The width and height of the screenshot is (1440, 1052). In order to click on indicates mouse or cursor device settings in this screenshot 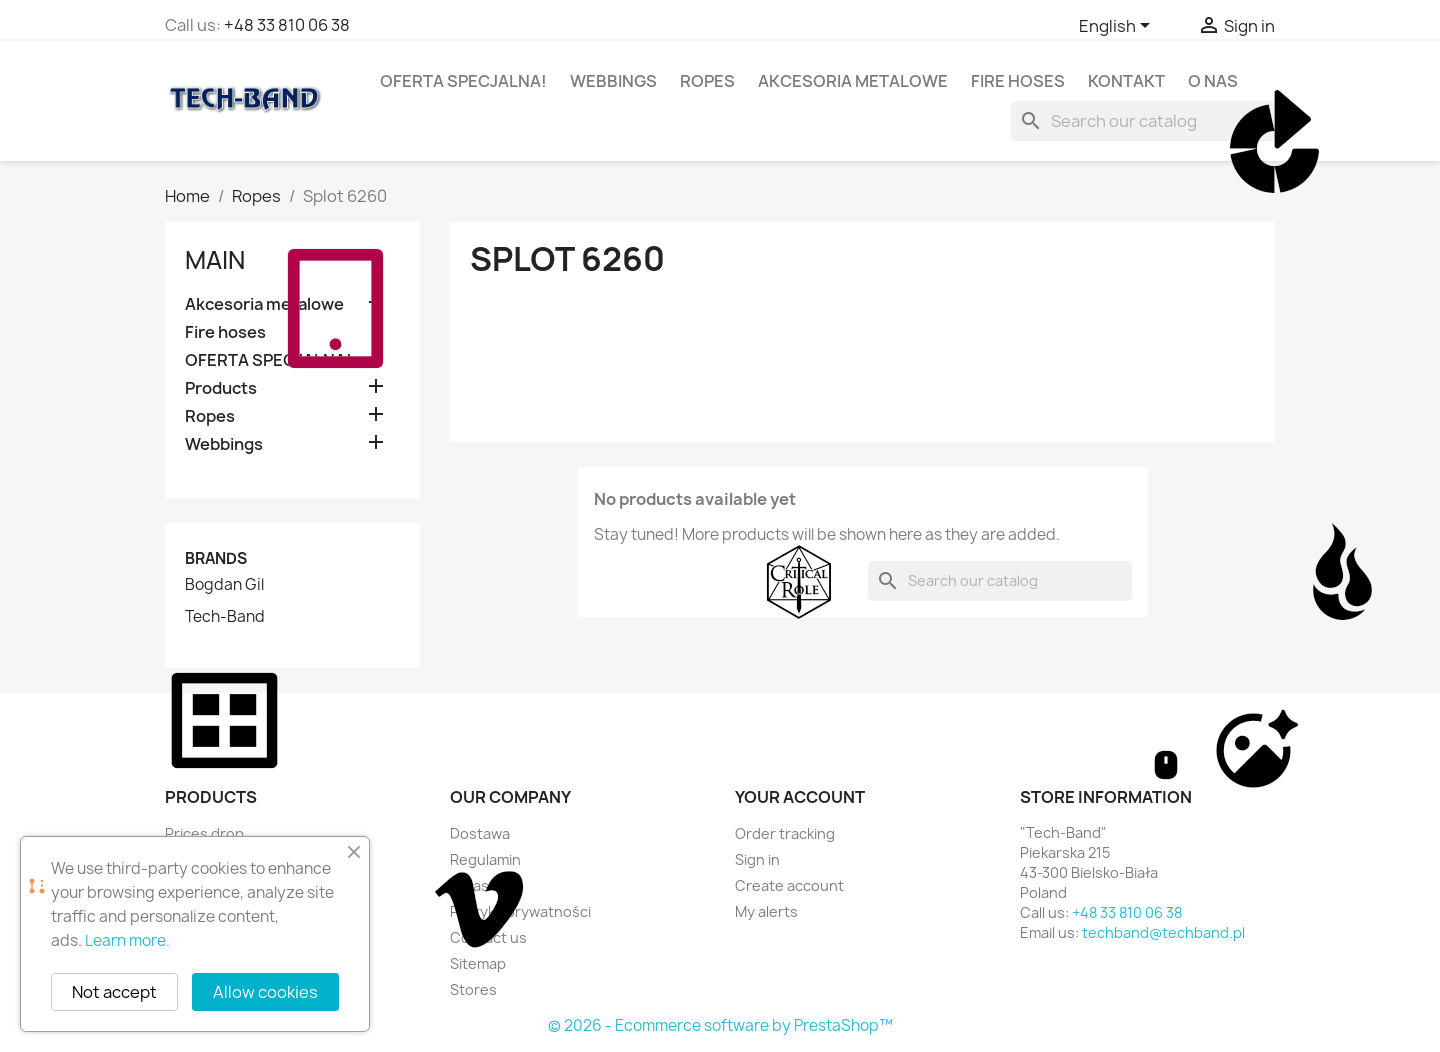, I will do `click(1166, 765)`.